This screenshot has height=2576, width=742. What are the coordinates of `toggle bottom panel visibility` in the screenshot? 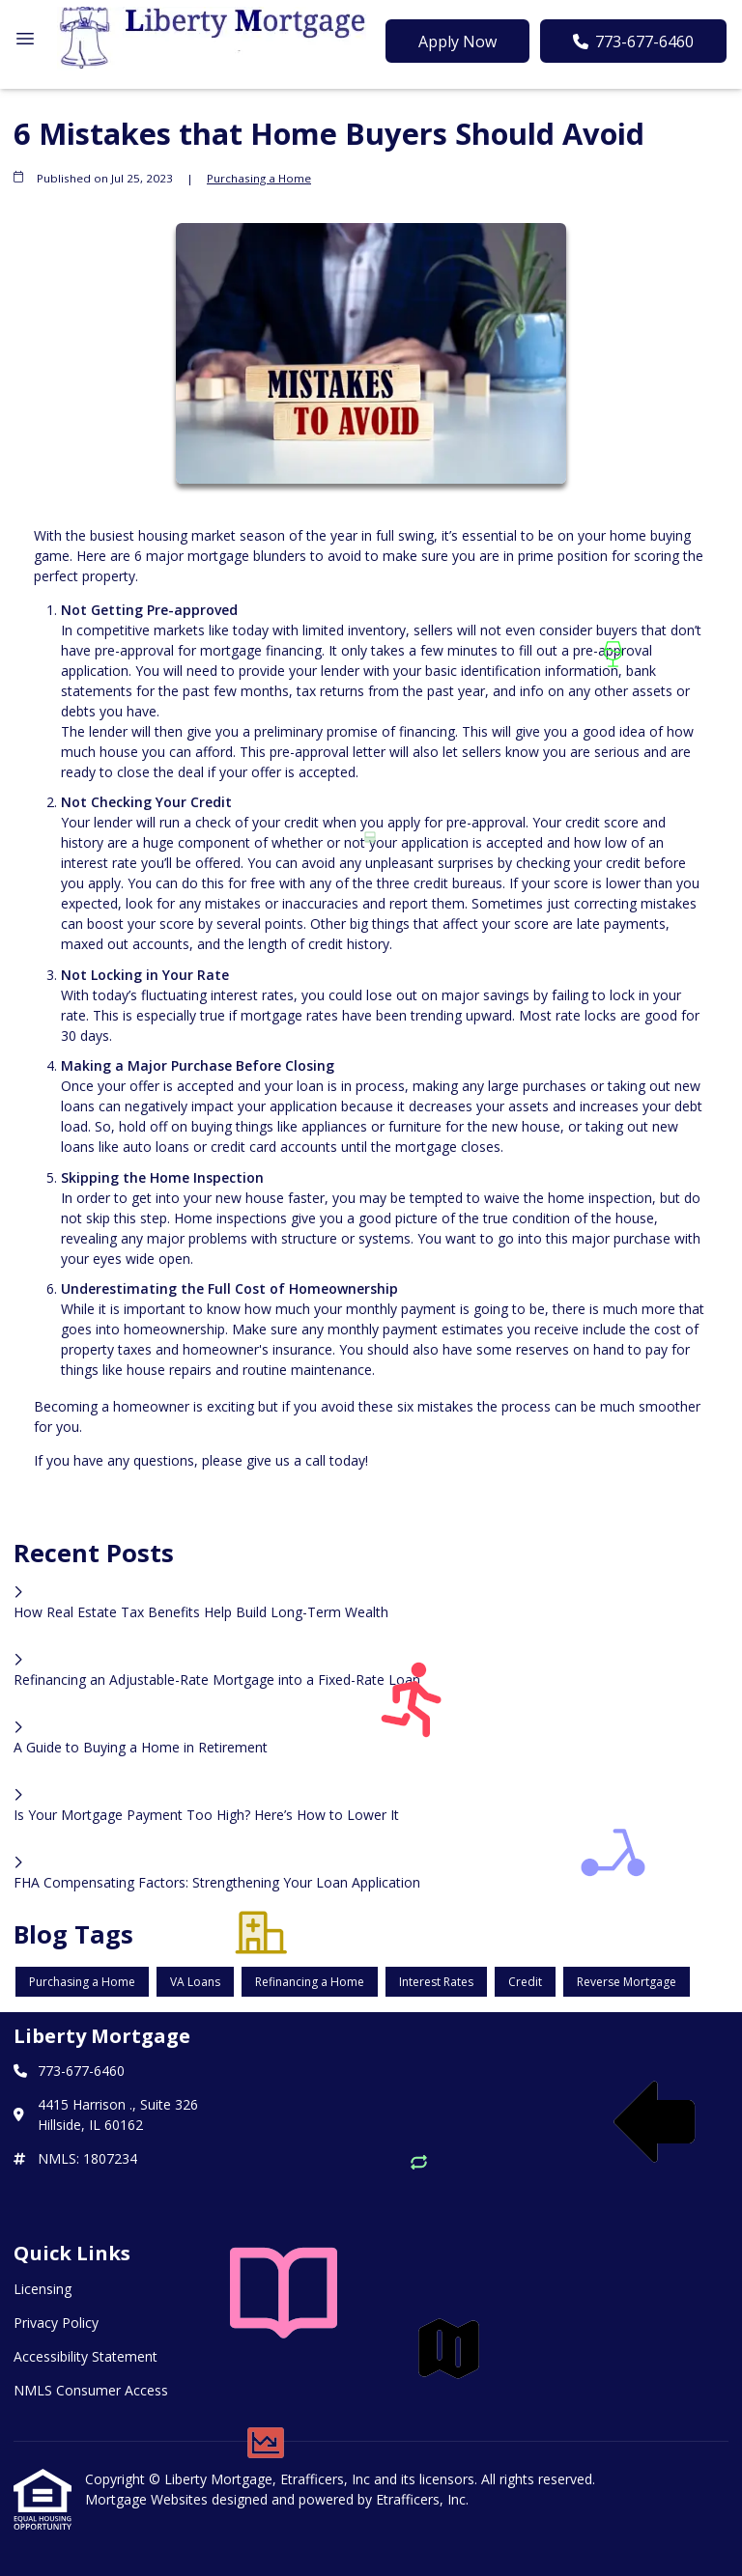 It's located at (370, 837).